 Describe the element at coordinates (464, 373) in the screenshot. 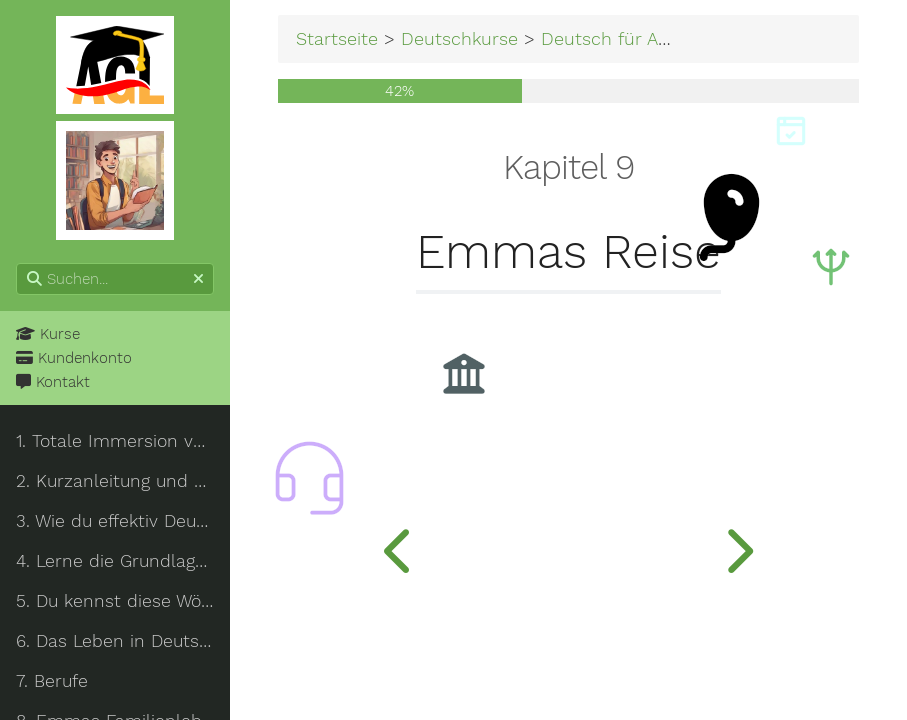

I see `access banking or financial services` at that location.